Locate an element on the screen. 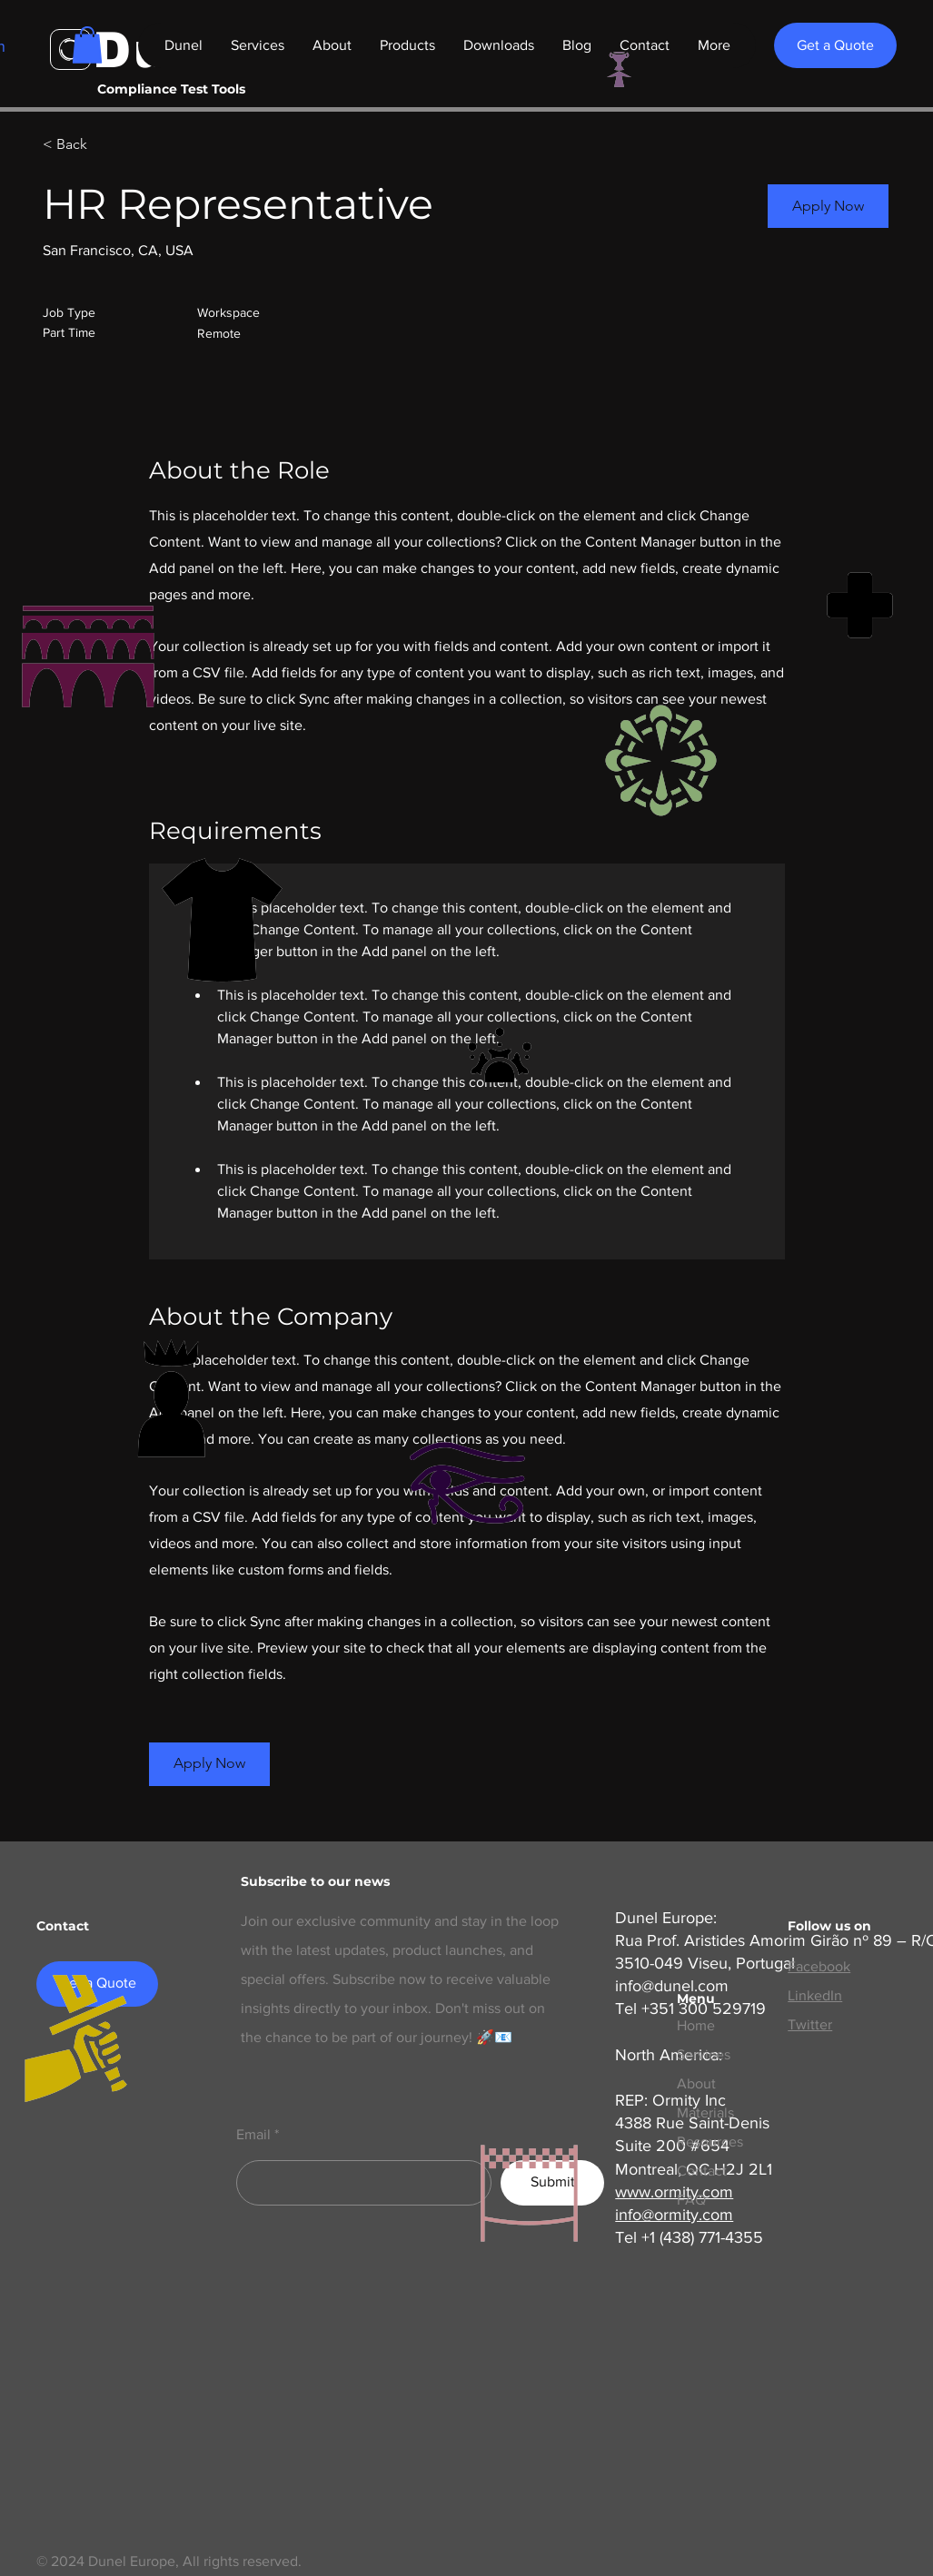 The height and width of the screenshot is (2576, 933). indicates a corrosive or acid-based attack/ability is located at coordinates (500, 1055).